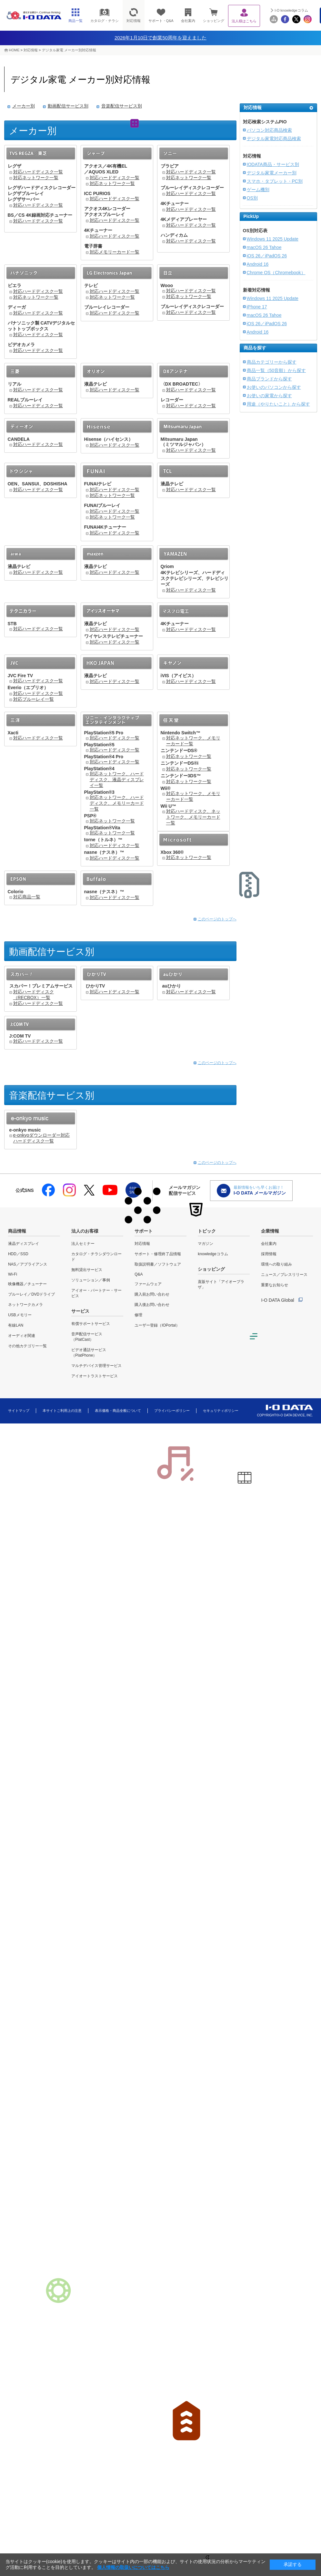  Describe the element at coordinates (249, 884) in the screenshot. I see `compressed or zipped file` at that location.